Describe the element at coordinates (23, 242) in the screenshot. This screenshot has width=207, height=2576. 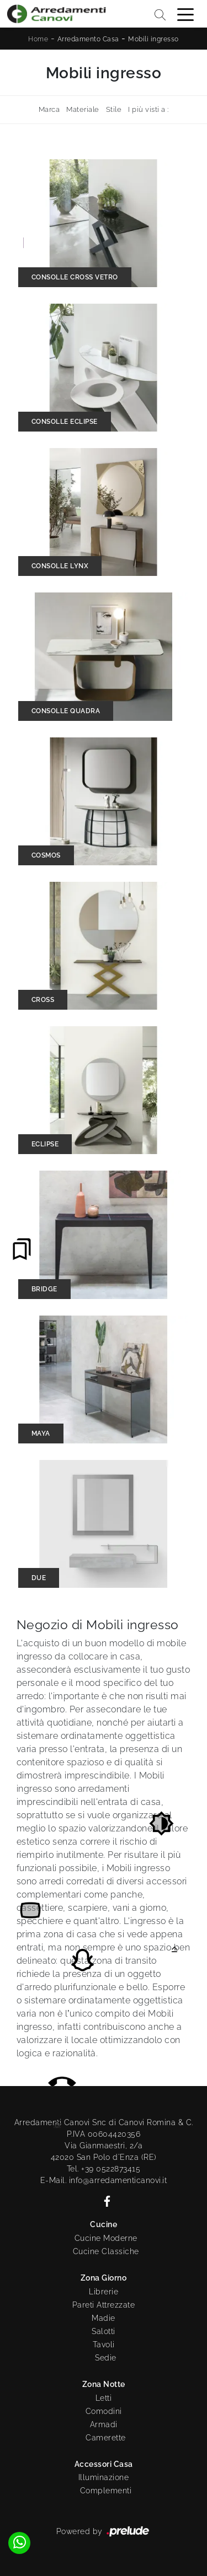
I see `vertical divider separating UI elements` at that location.